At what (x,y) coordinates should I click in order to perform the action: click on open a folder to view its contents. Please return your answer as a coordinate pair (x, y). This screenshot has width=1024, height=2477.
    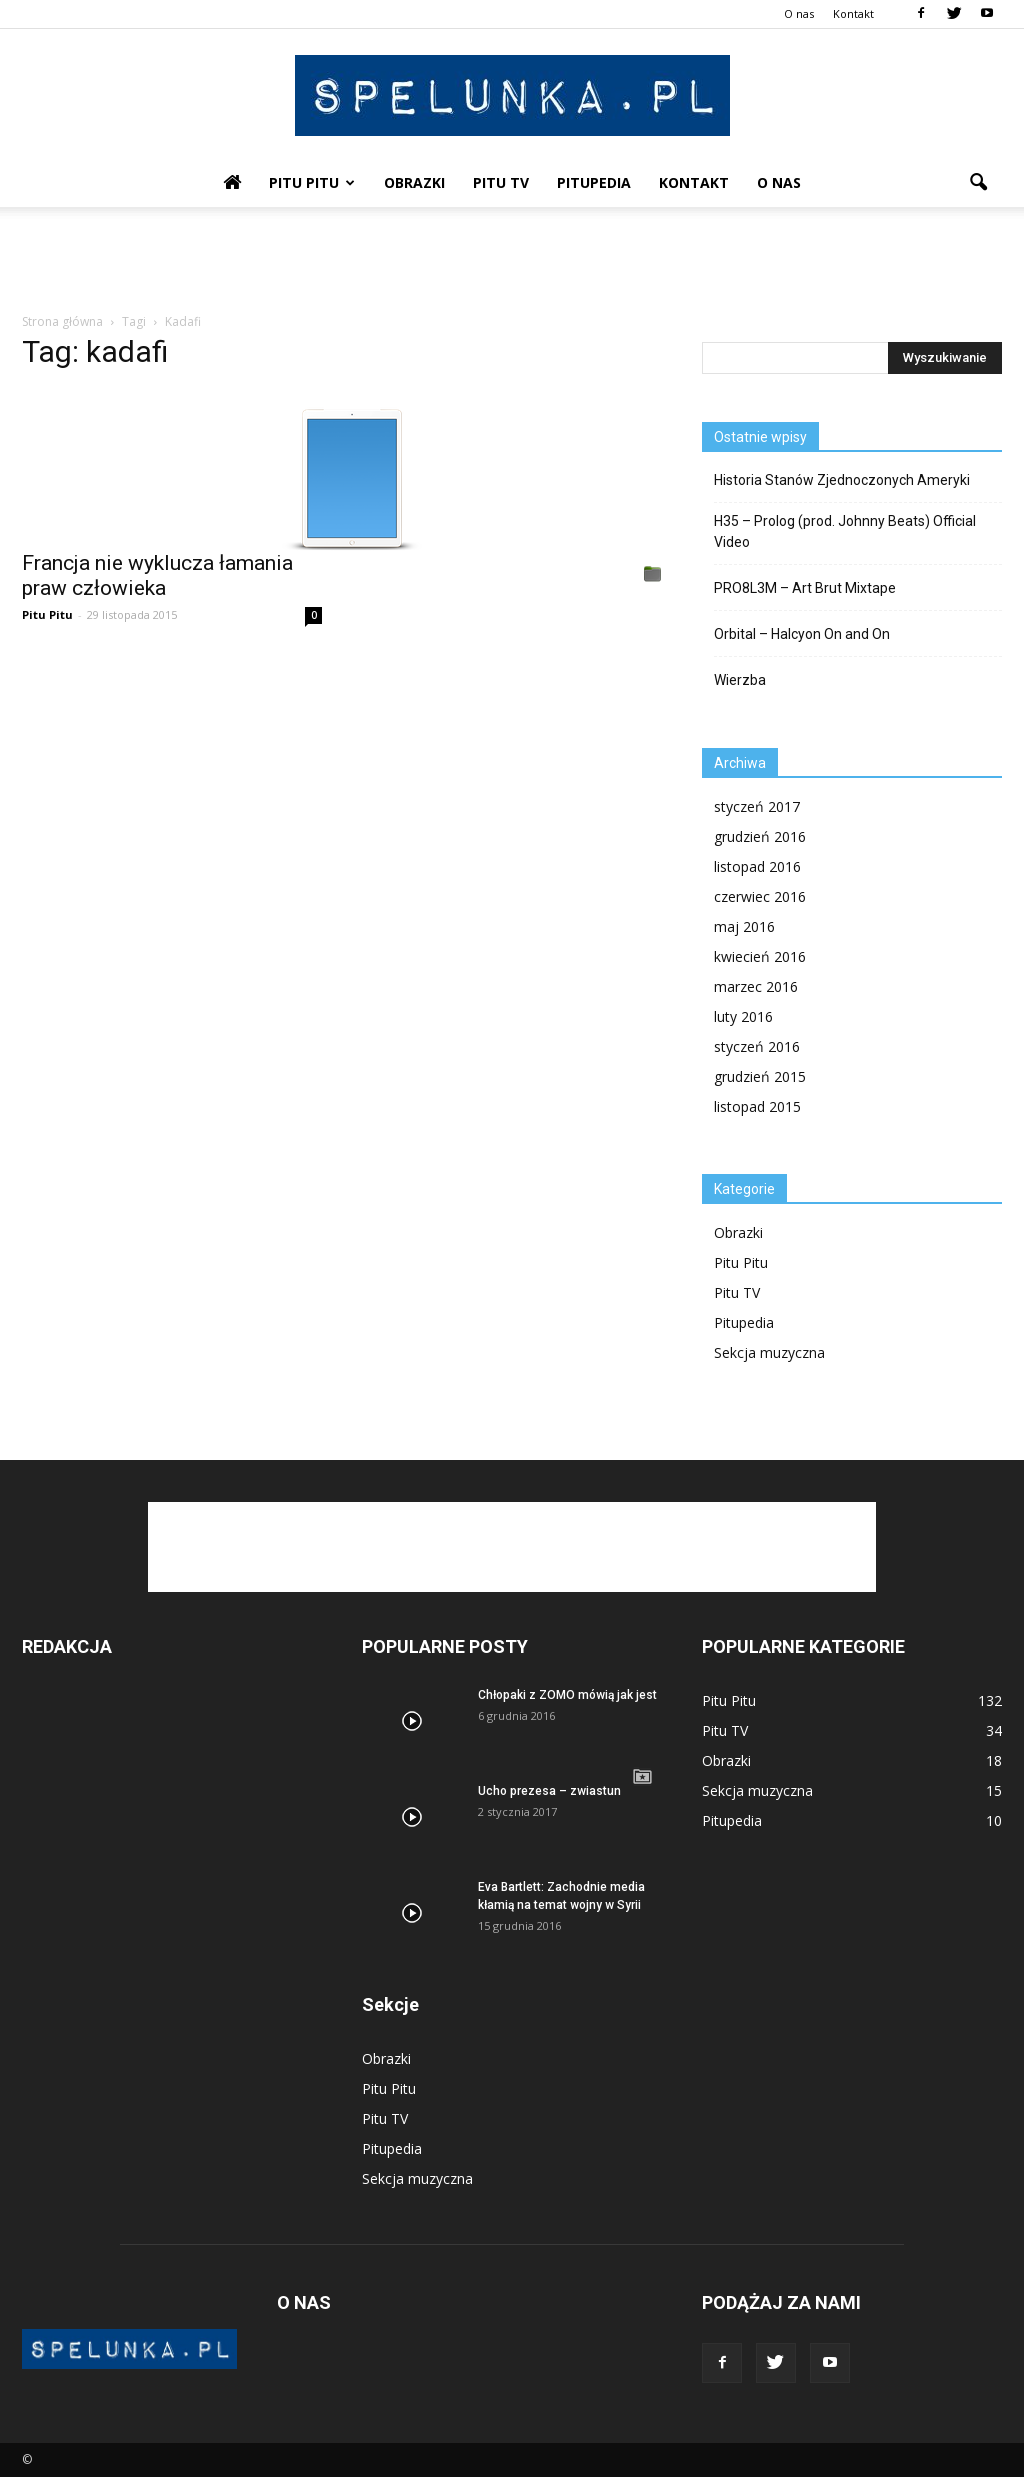
    Looking at the image, I should click on (652, 573).